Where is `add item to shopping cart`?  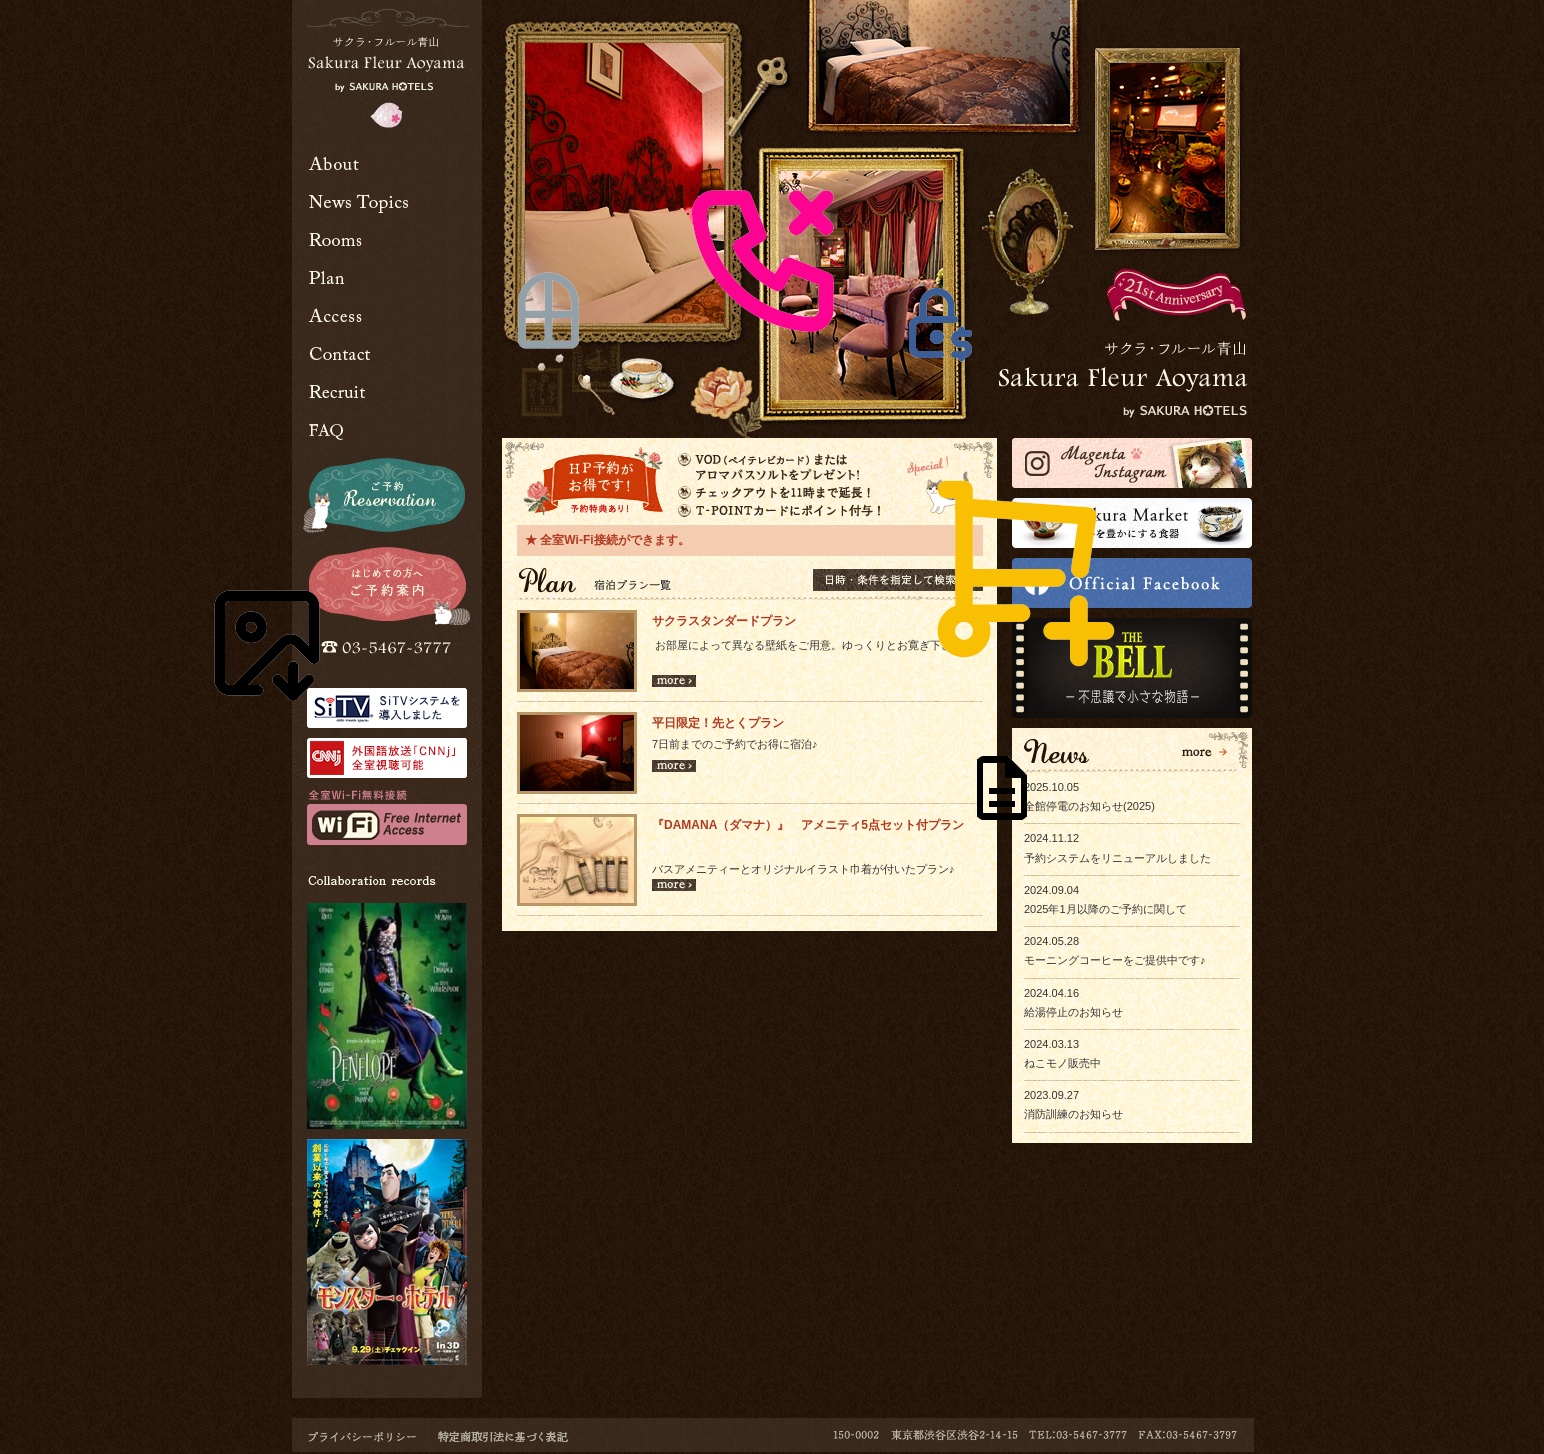
add item to shopping cart is located at coordinates (1017, 569).